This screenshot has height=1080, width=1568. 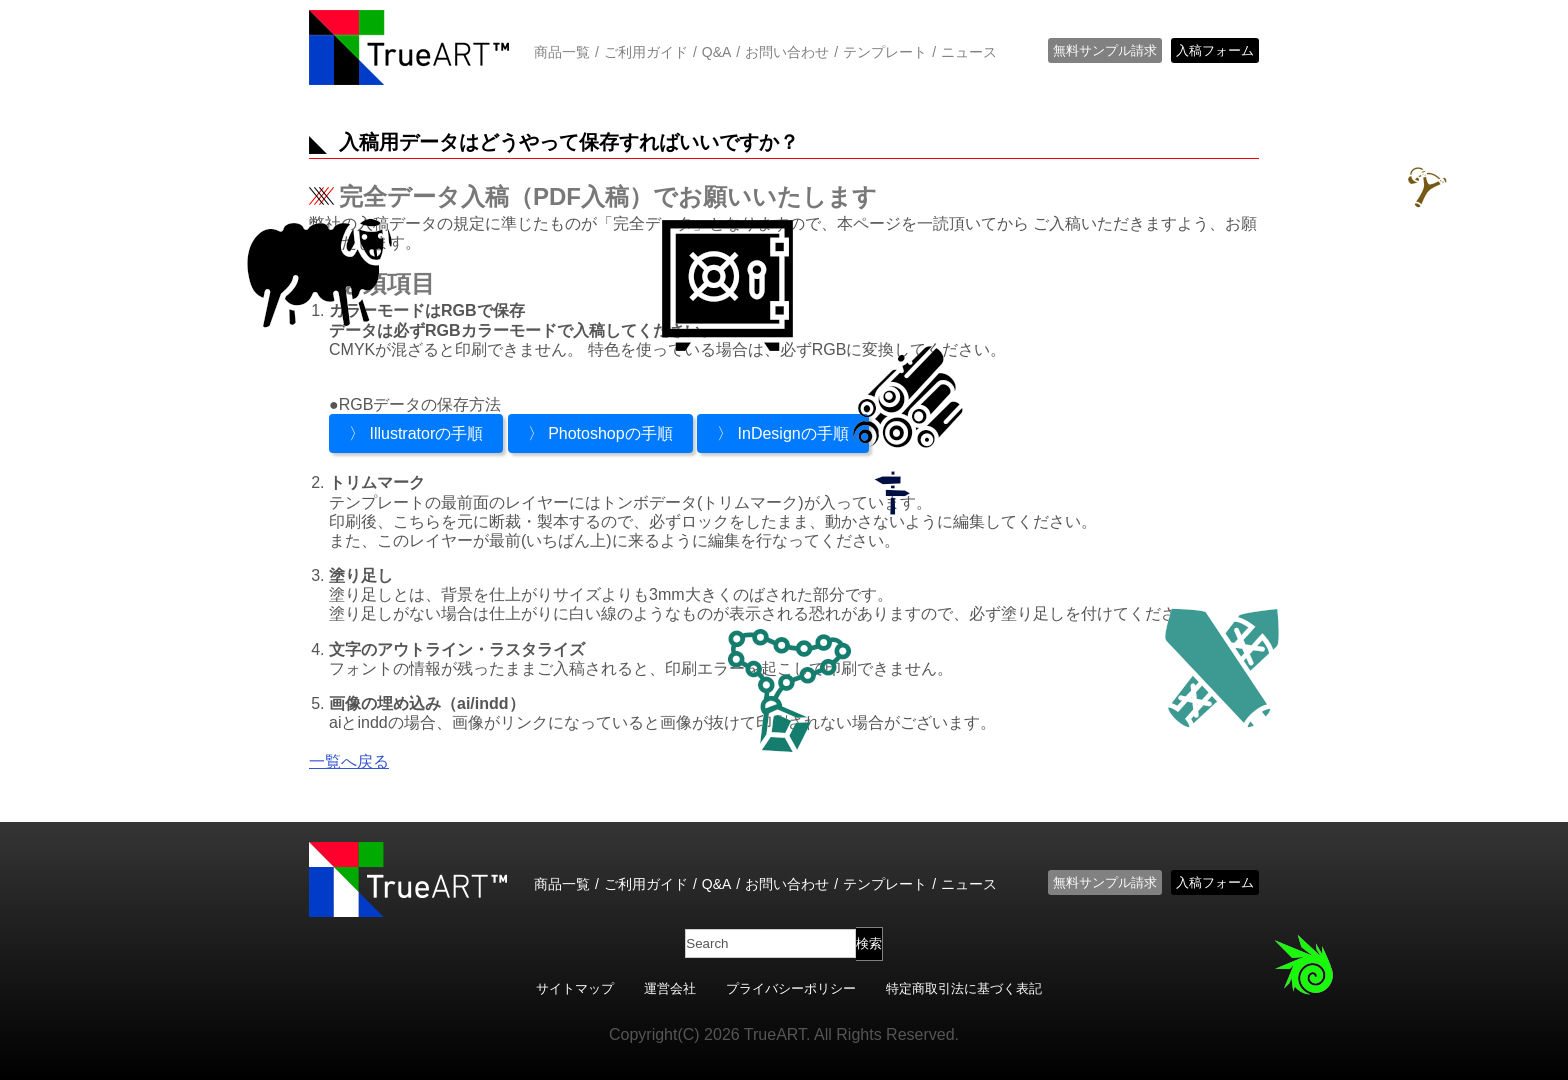 What do you see at coordinates (727, 285) in the screenshot?
I see `access secure storage or vault` at bounding box center [727, 285].